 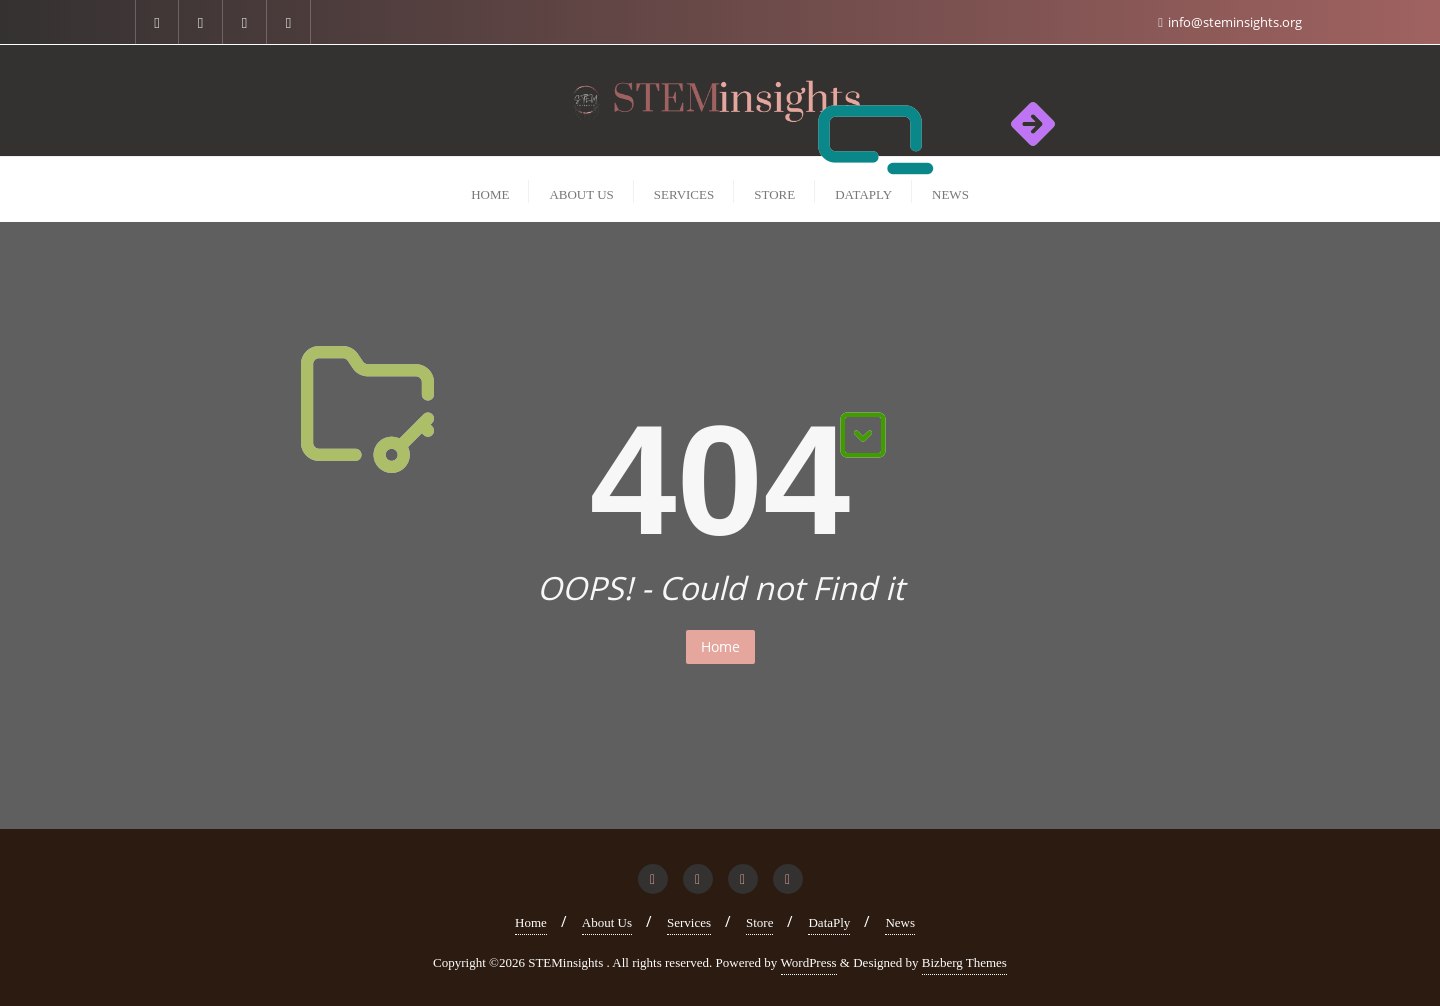 I want to click on remove a variable from your code, so click(x=870, y=134).